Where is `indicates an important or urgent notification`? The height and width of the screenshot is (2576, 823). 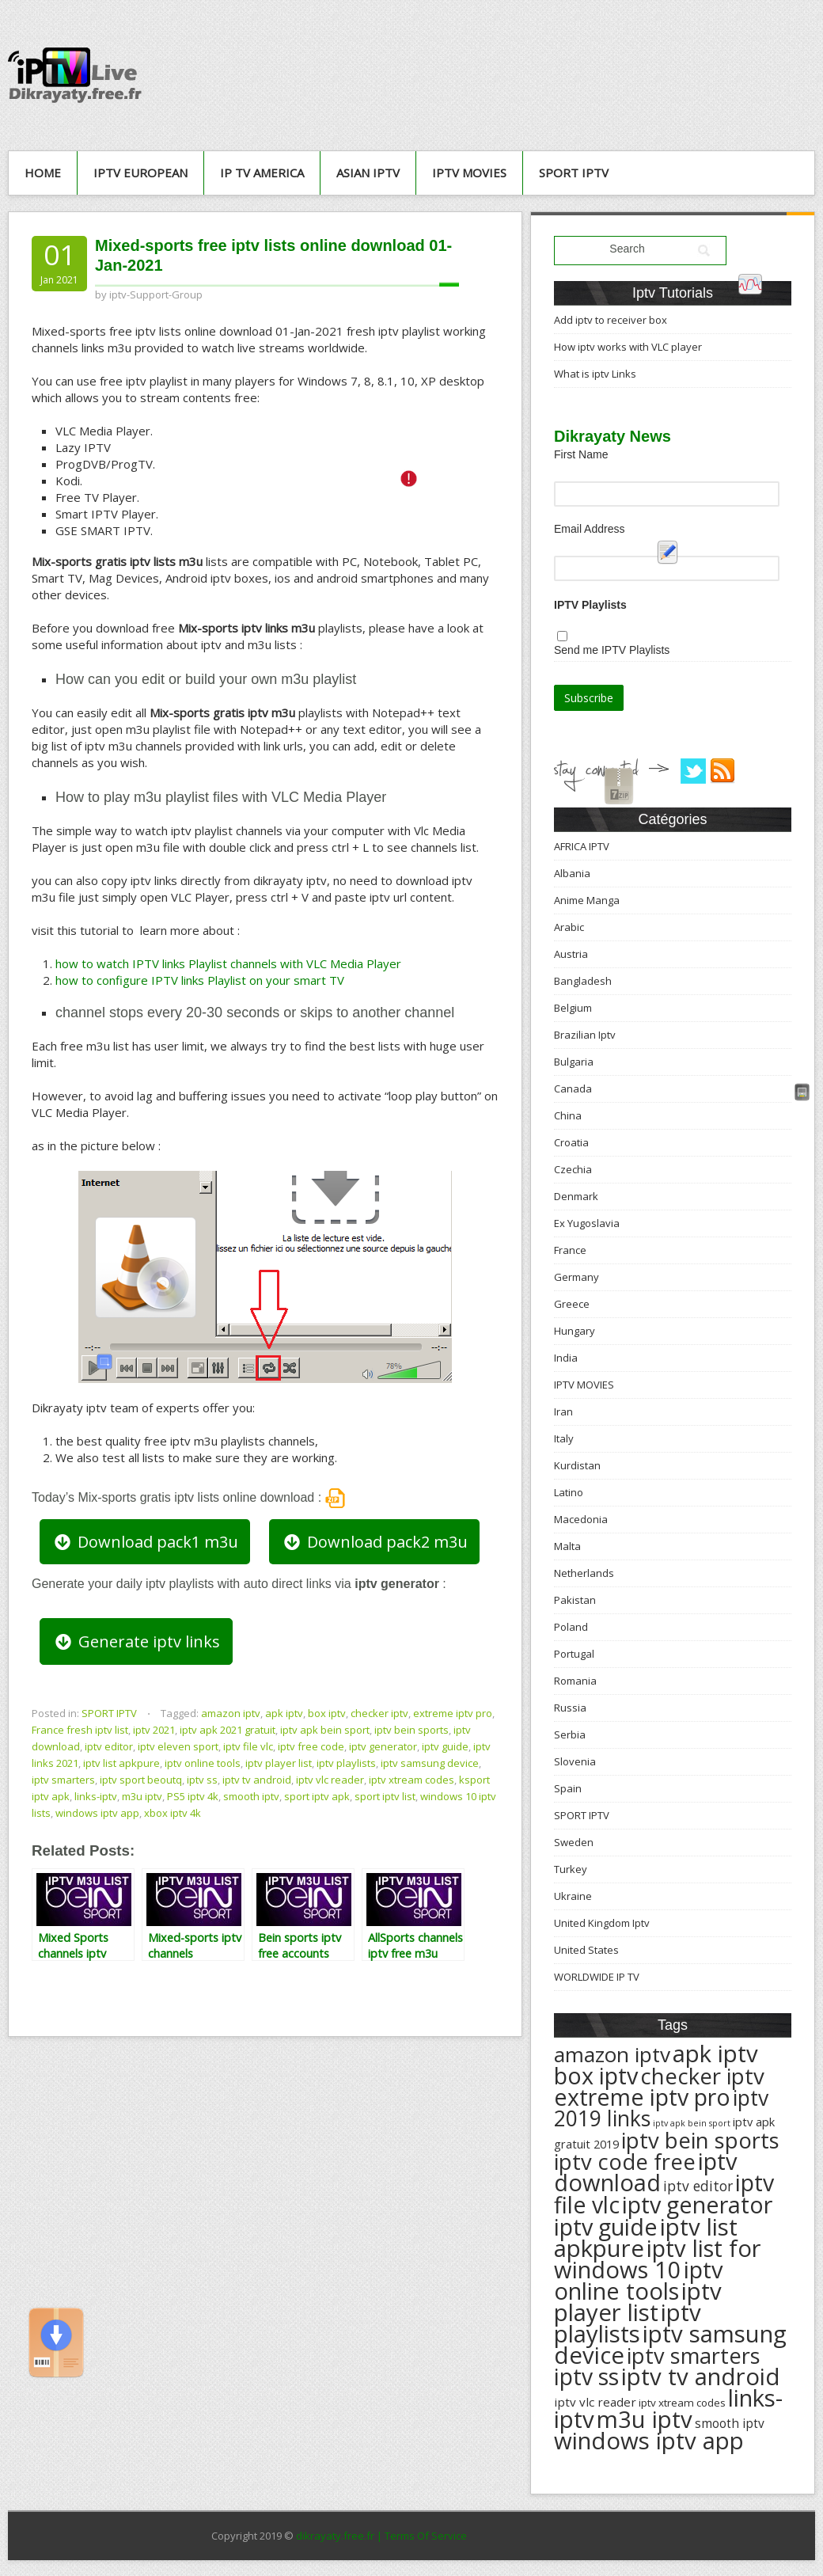 indicates an important or urgent notification is located at coordinates (408, 478).